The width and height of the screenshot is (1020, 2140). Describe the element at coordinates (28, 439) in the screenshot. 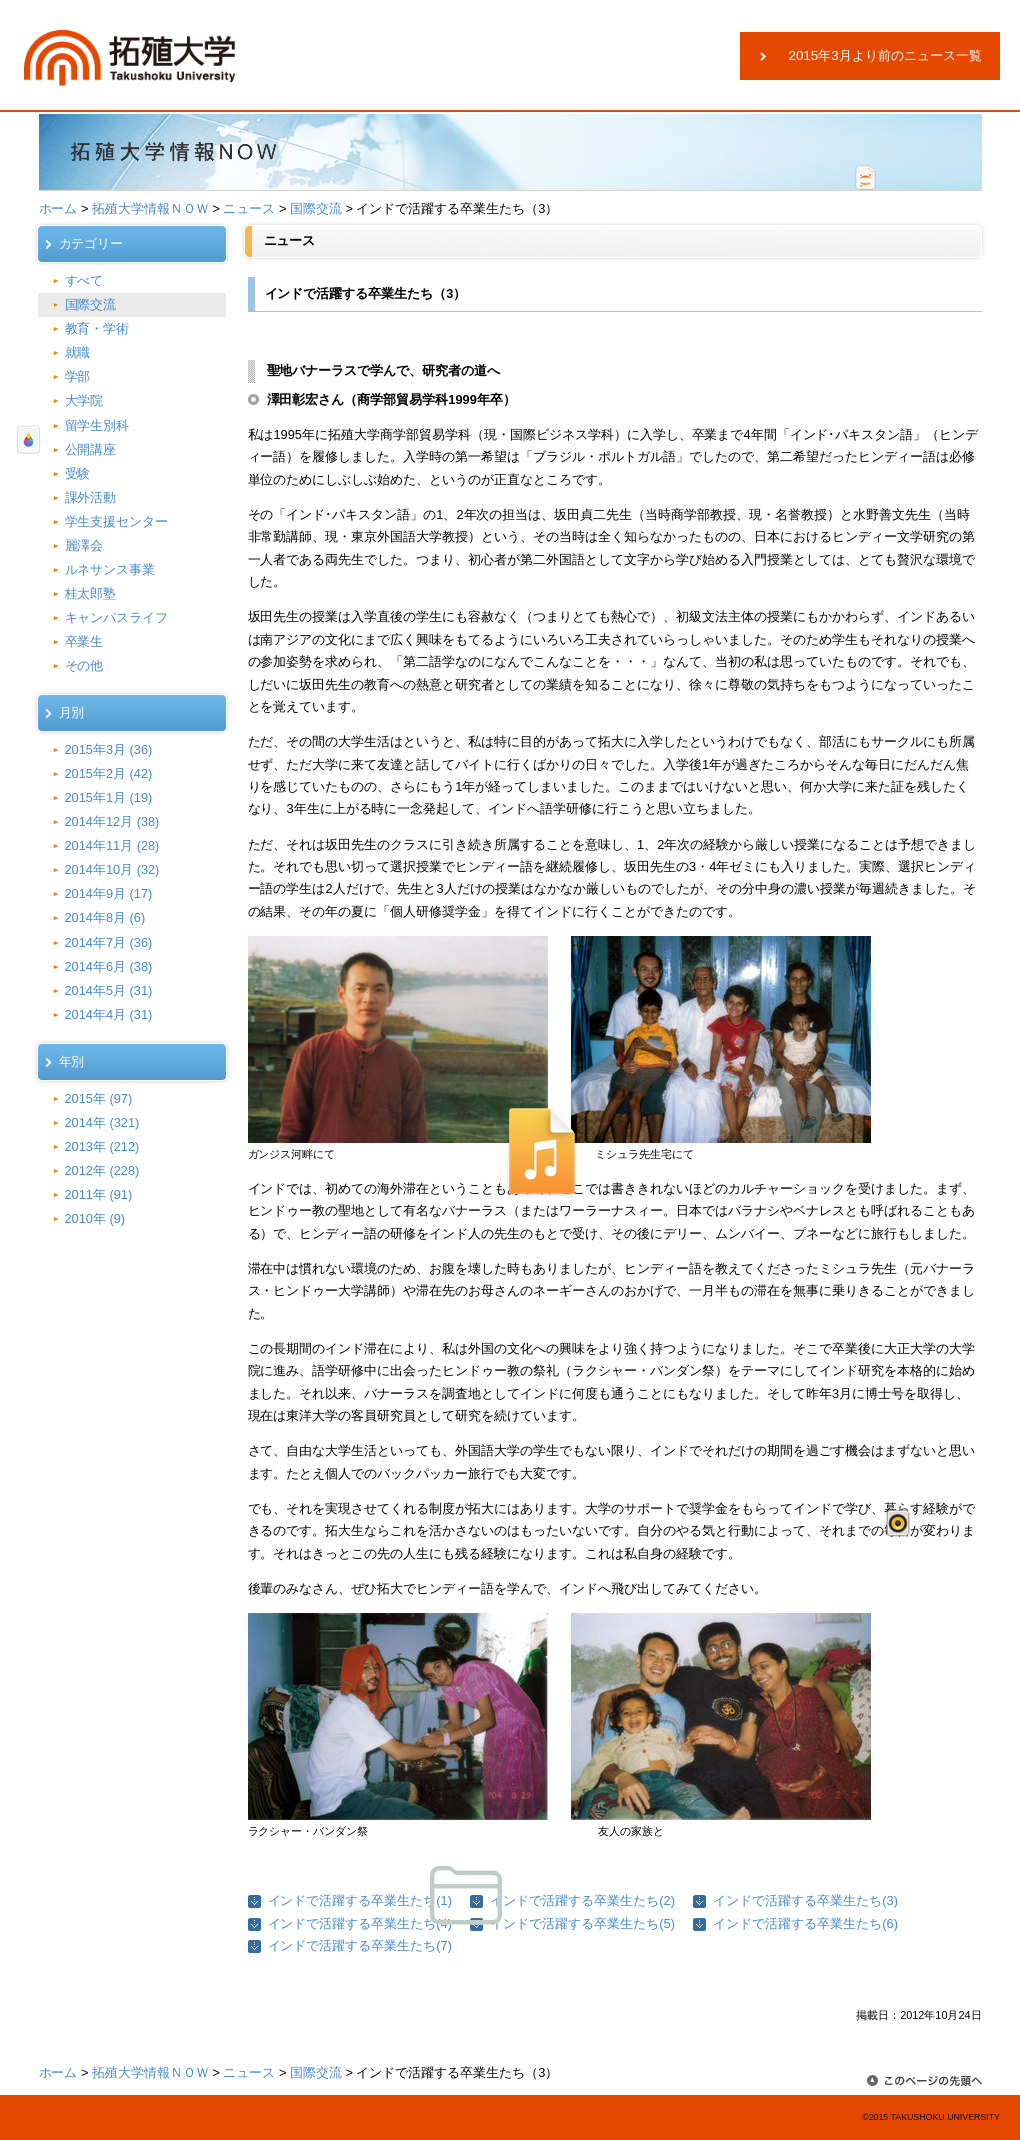

I see `an ICC color profile file` at that location.